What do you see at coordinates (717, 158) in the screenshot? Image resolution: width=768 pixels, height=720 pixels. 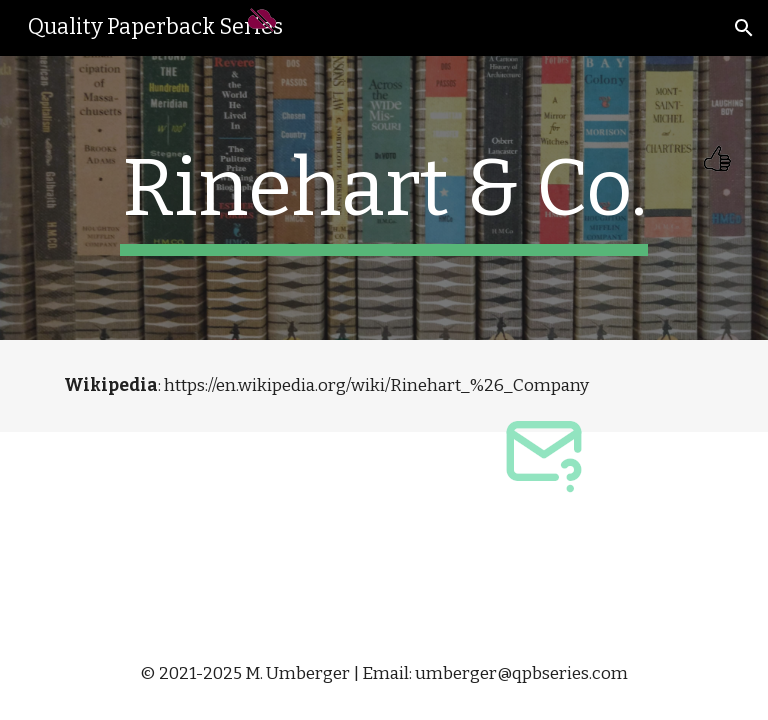 I see `like or upvote content` at bounding box center [717, 158].